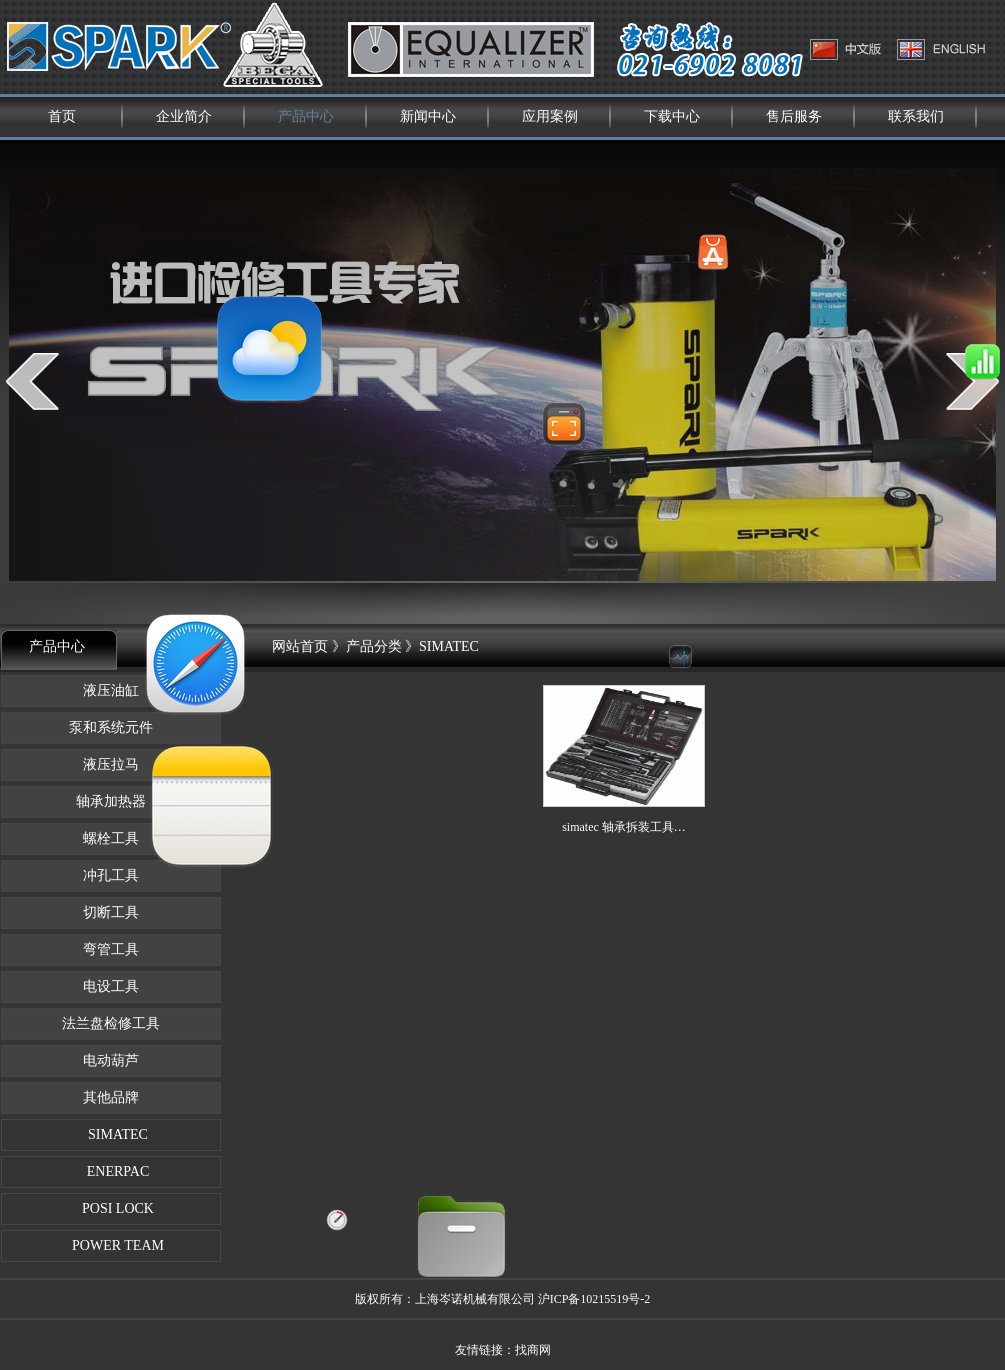  I want to click on open sysprof system profiler, so click(337, 1220).